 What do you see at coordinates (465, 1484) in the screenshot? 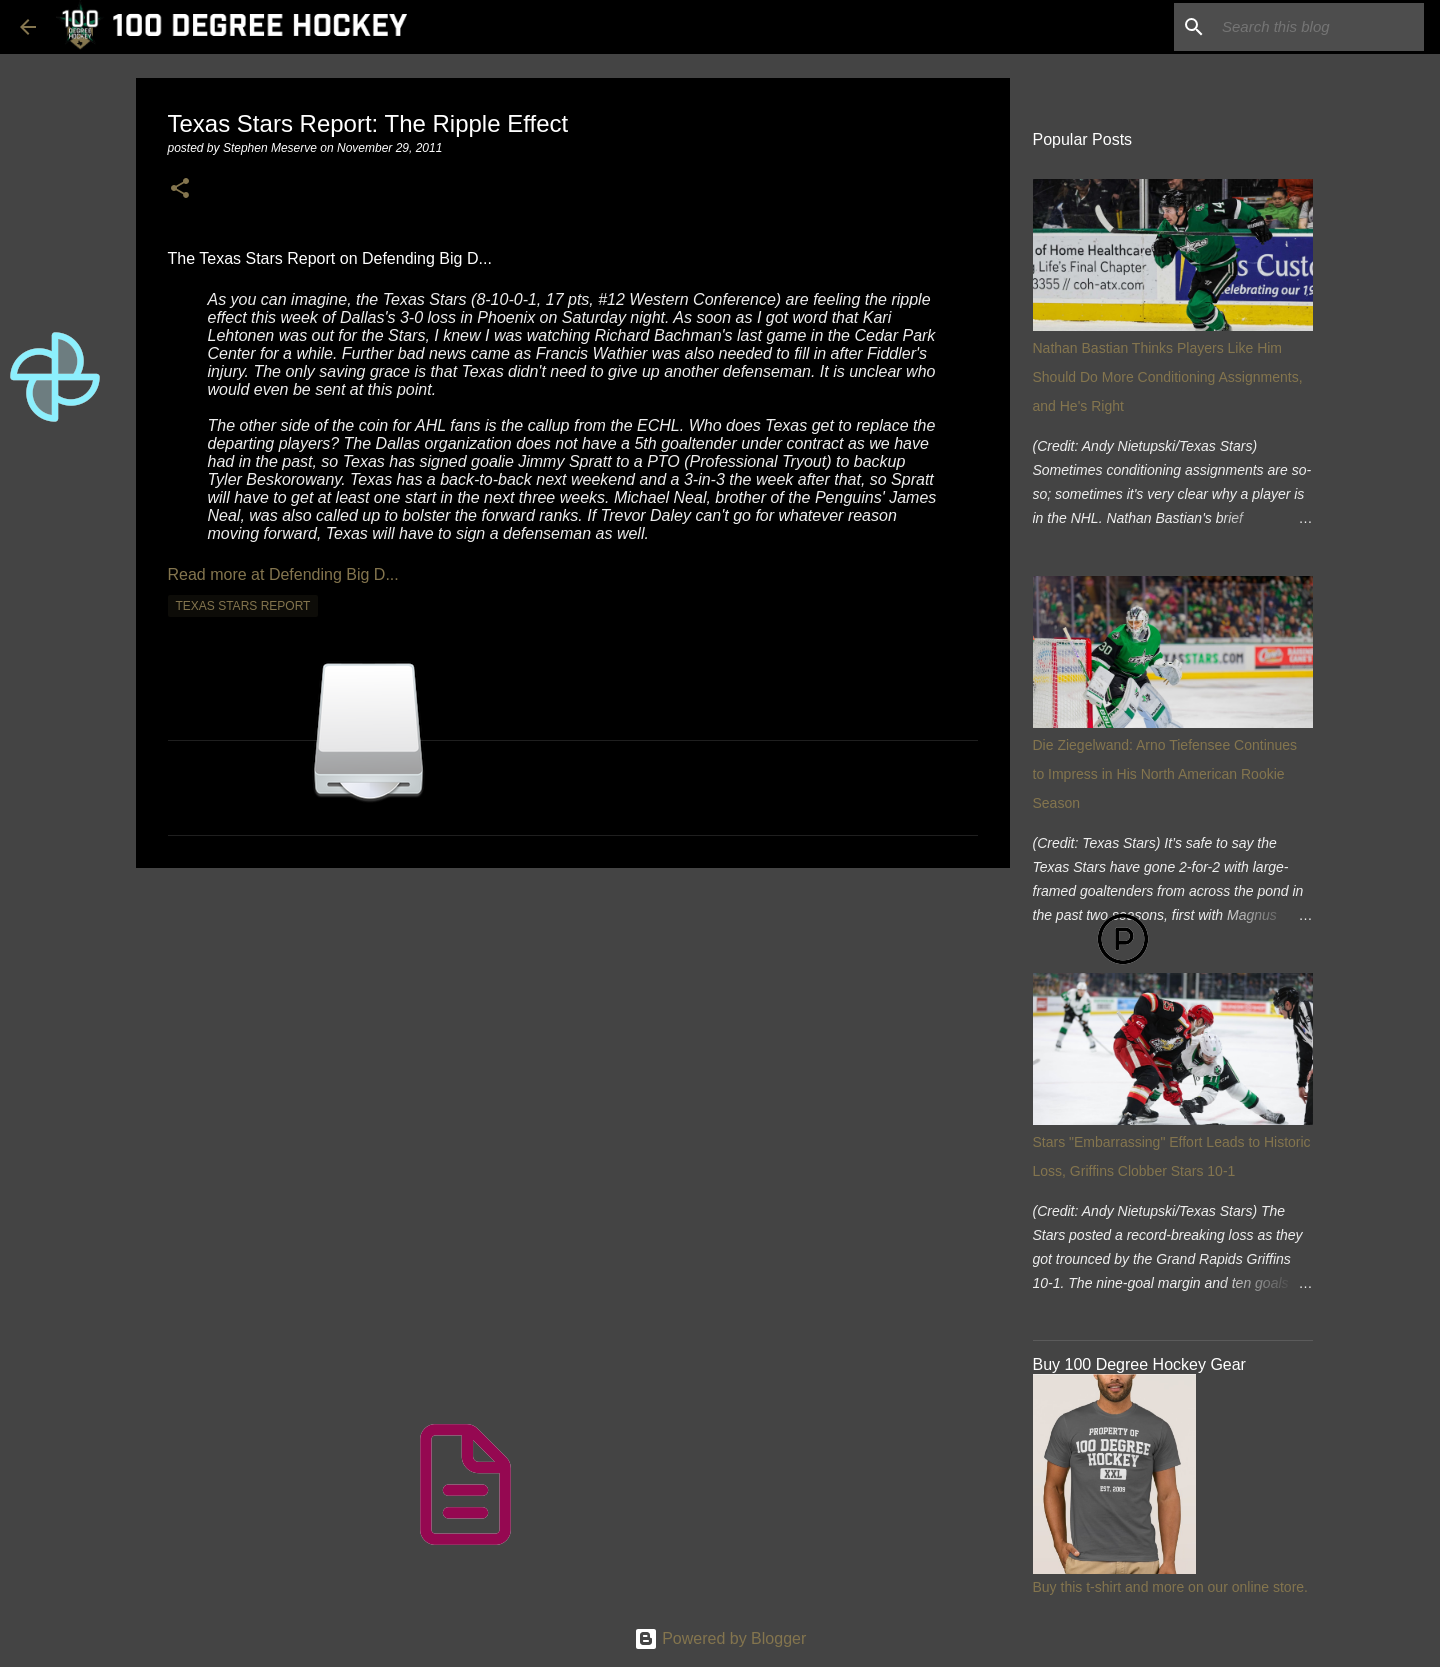
I see `view document contents` at bounding box center [465, 1484].